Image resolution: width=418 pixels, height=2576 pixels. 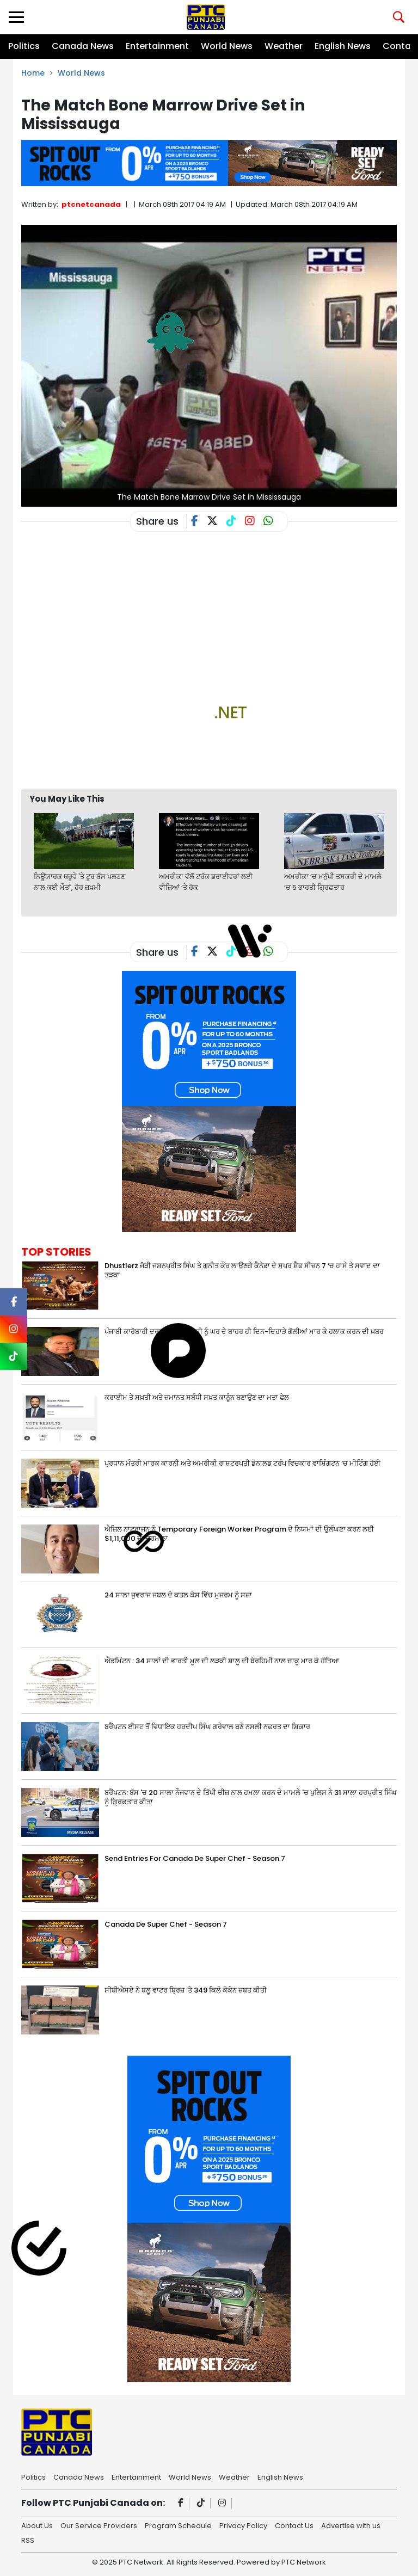 What do you see at coordinates (250, 941) in the screenshot?
I see `open Wear OS companion app` at bounding box center [250, 941].